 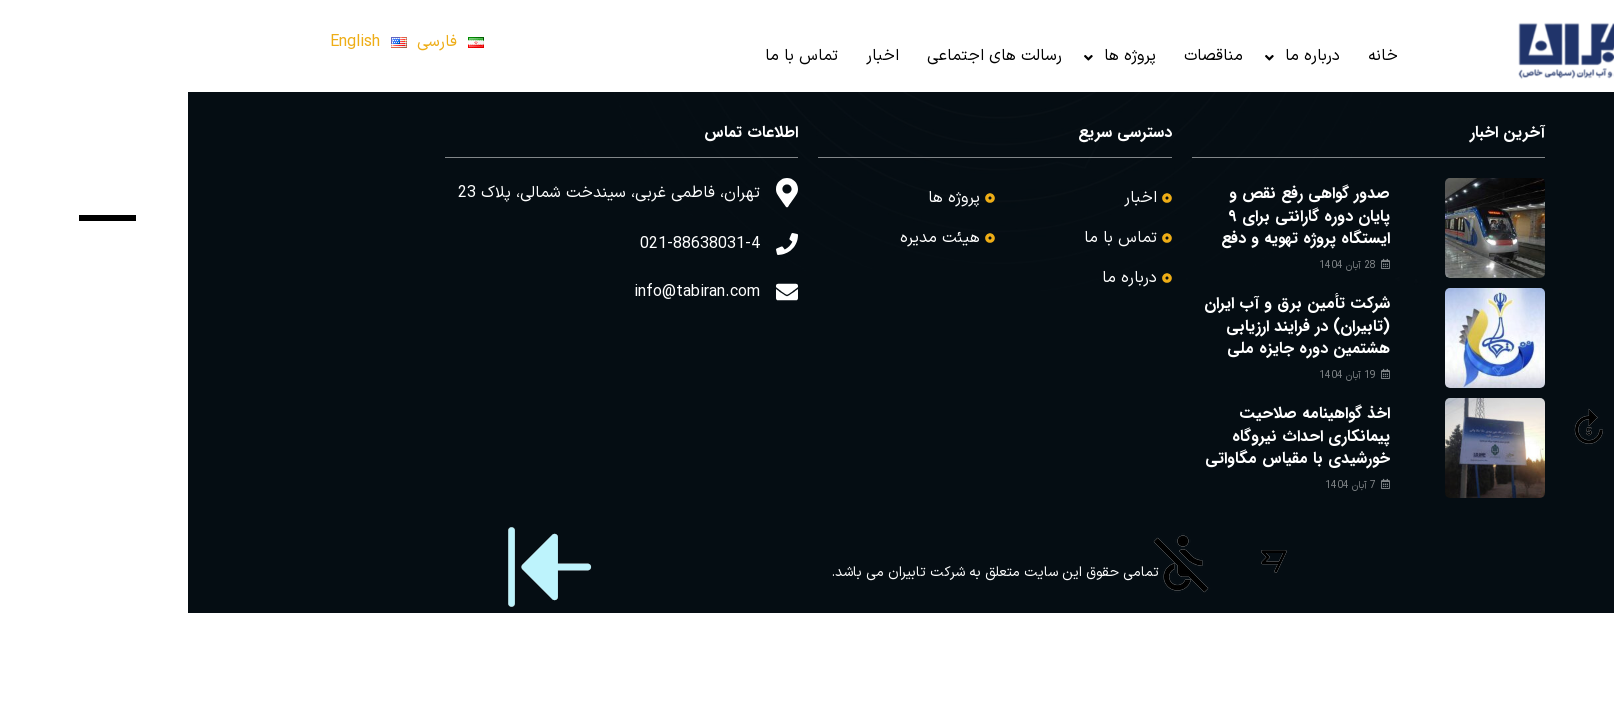 I want to click on indicates location or feature is not wheelchair accessible, so click(x=1183, y=563).